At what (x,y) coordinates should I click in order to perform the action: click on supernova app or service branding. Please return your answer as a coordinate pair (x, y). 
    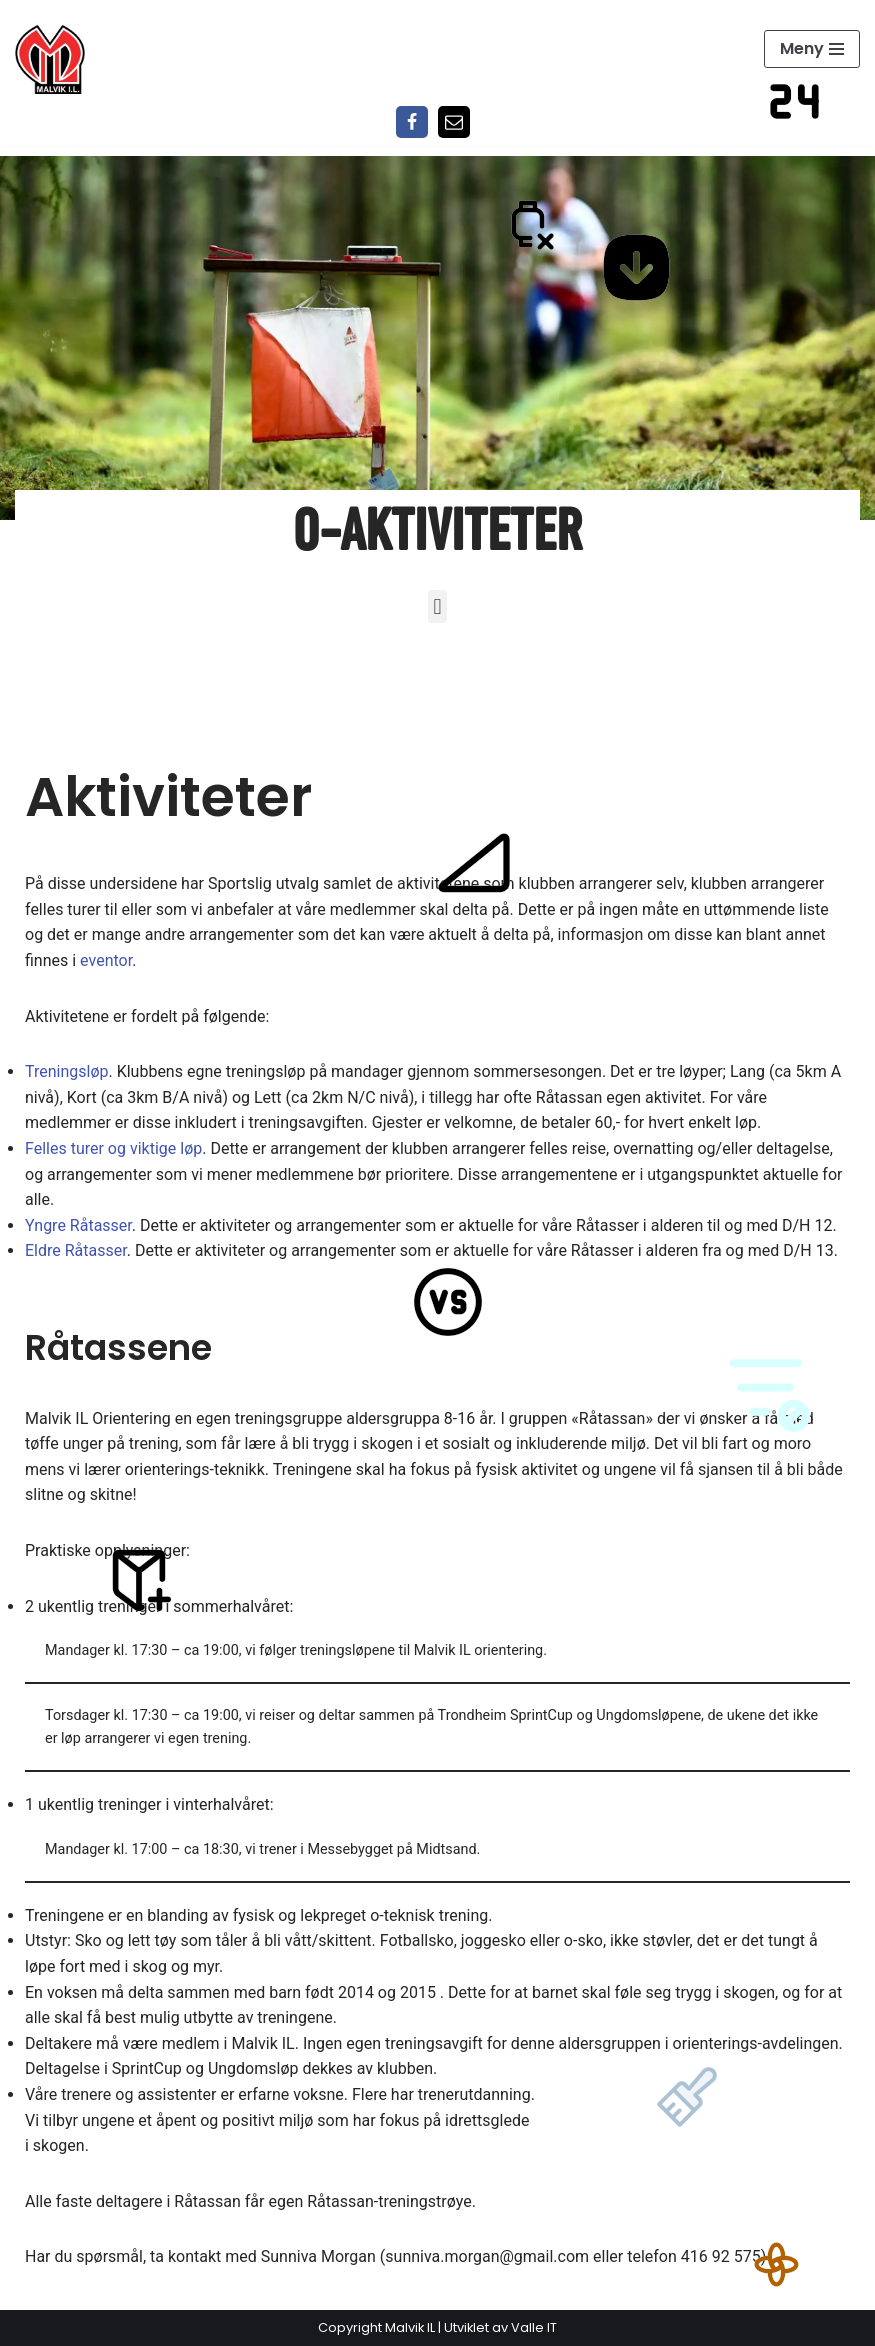
    Looking at the image, I should click on (776, 2264).